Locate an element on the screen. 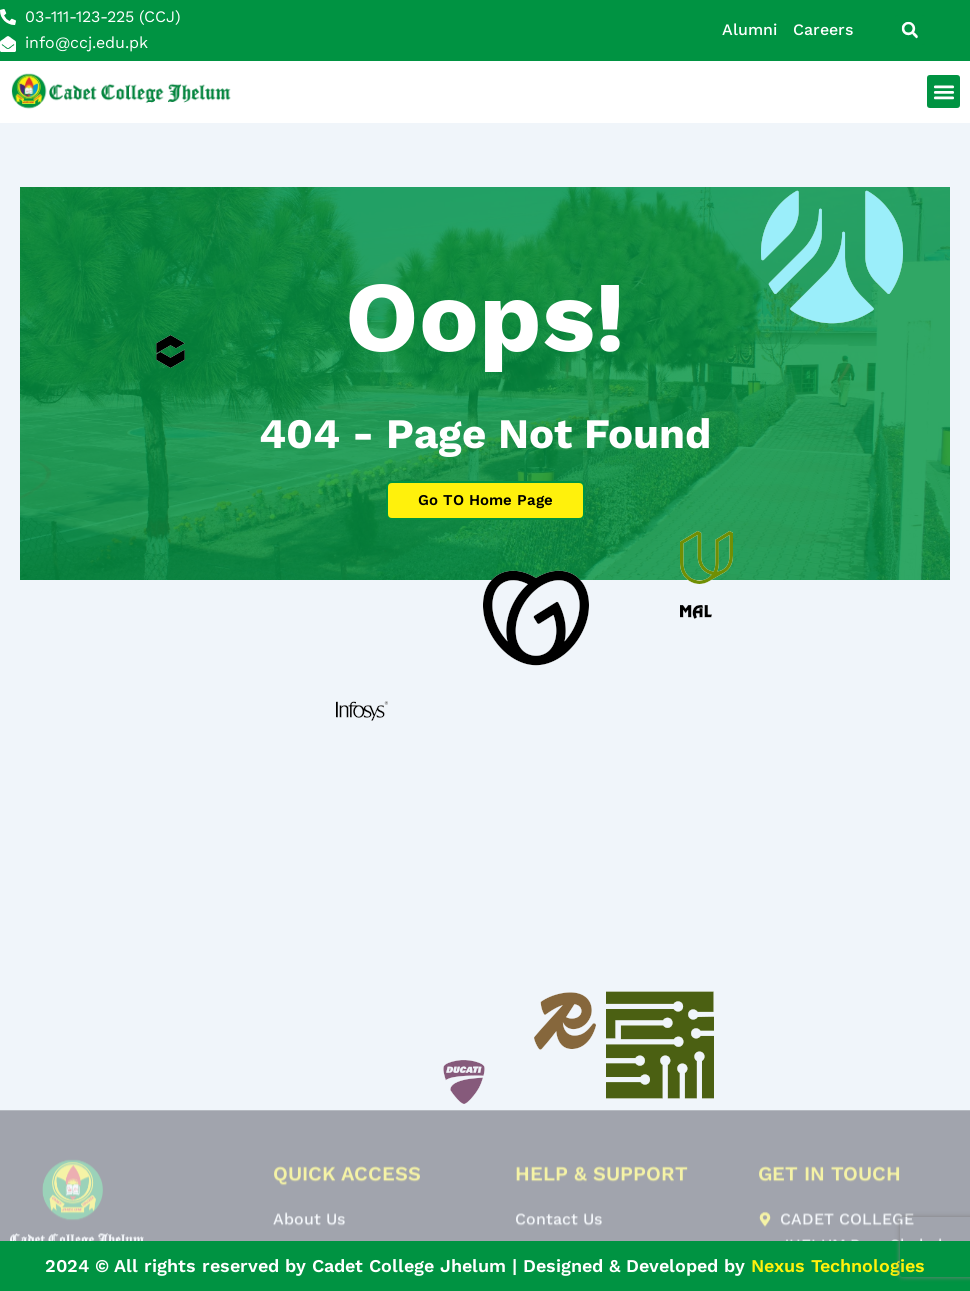 This screenshot has height=1291, width=970. open the Udacity learning platform is located at coordinates (706, 557).